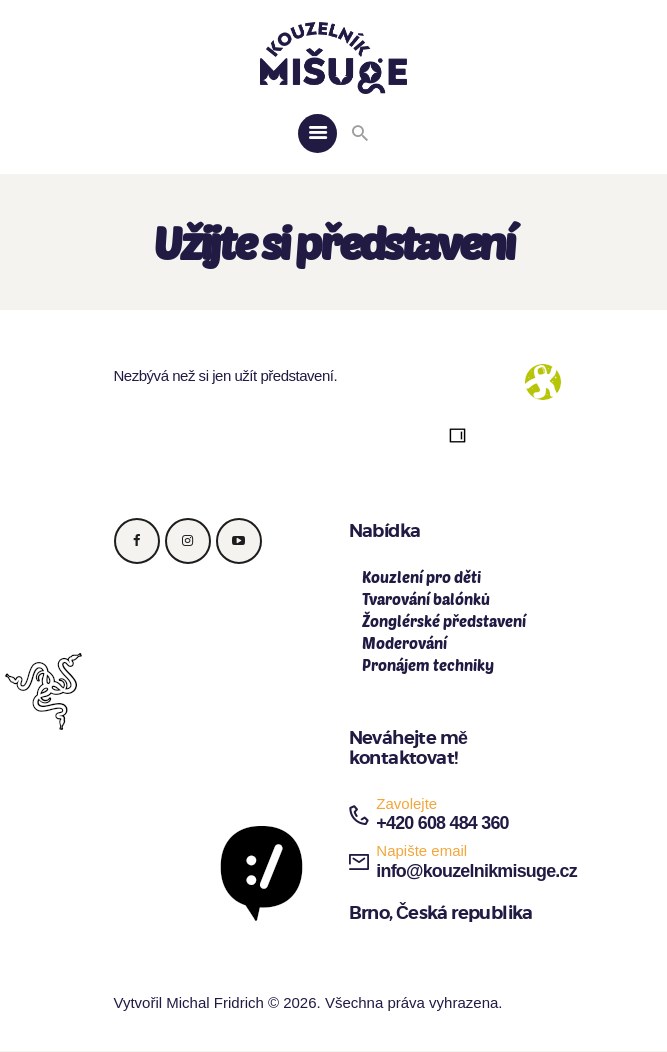 The height and width of the screenshot is (1052, 667). What do you see at coordinates (261, 873) in the screenshot?
I see `open the devRant app` at bounding box center [261, 873].